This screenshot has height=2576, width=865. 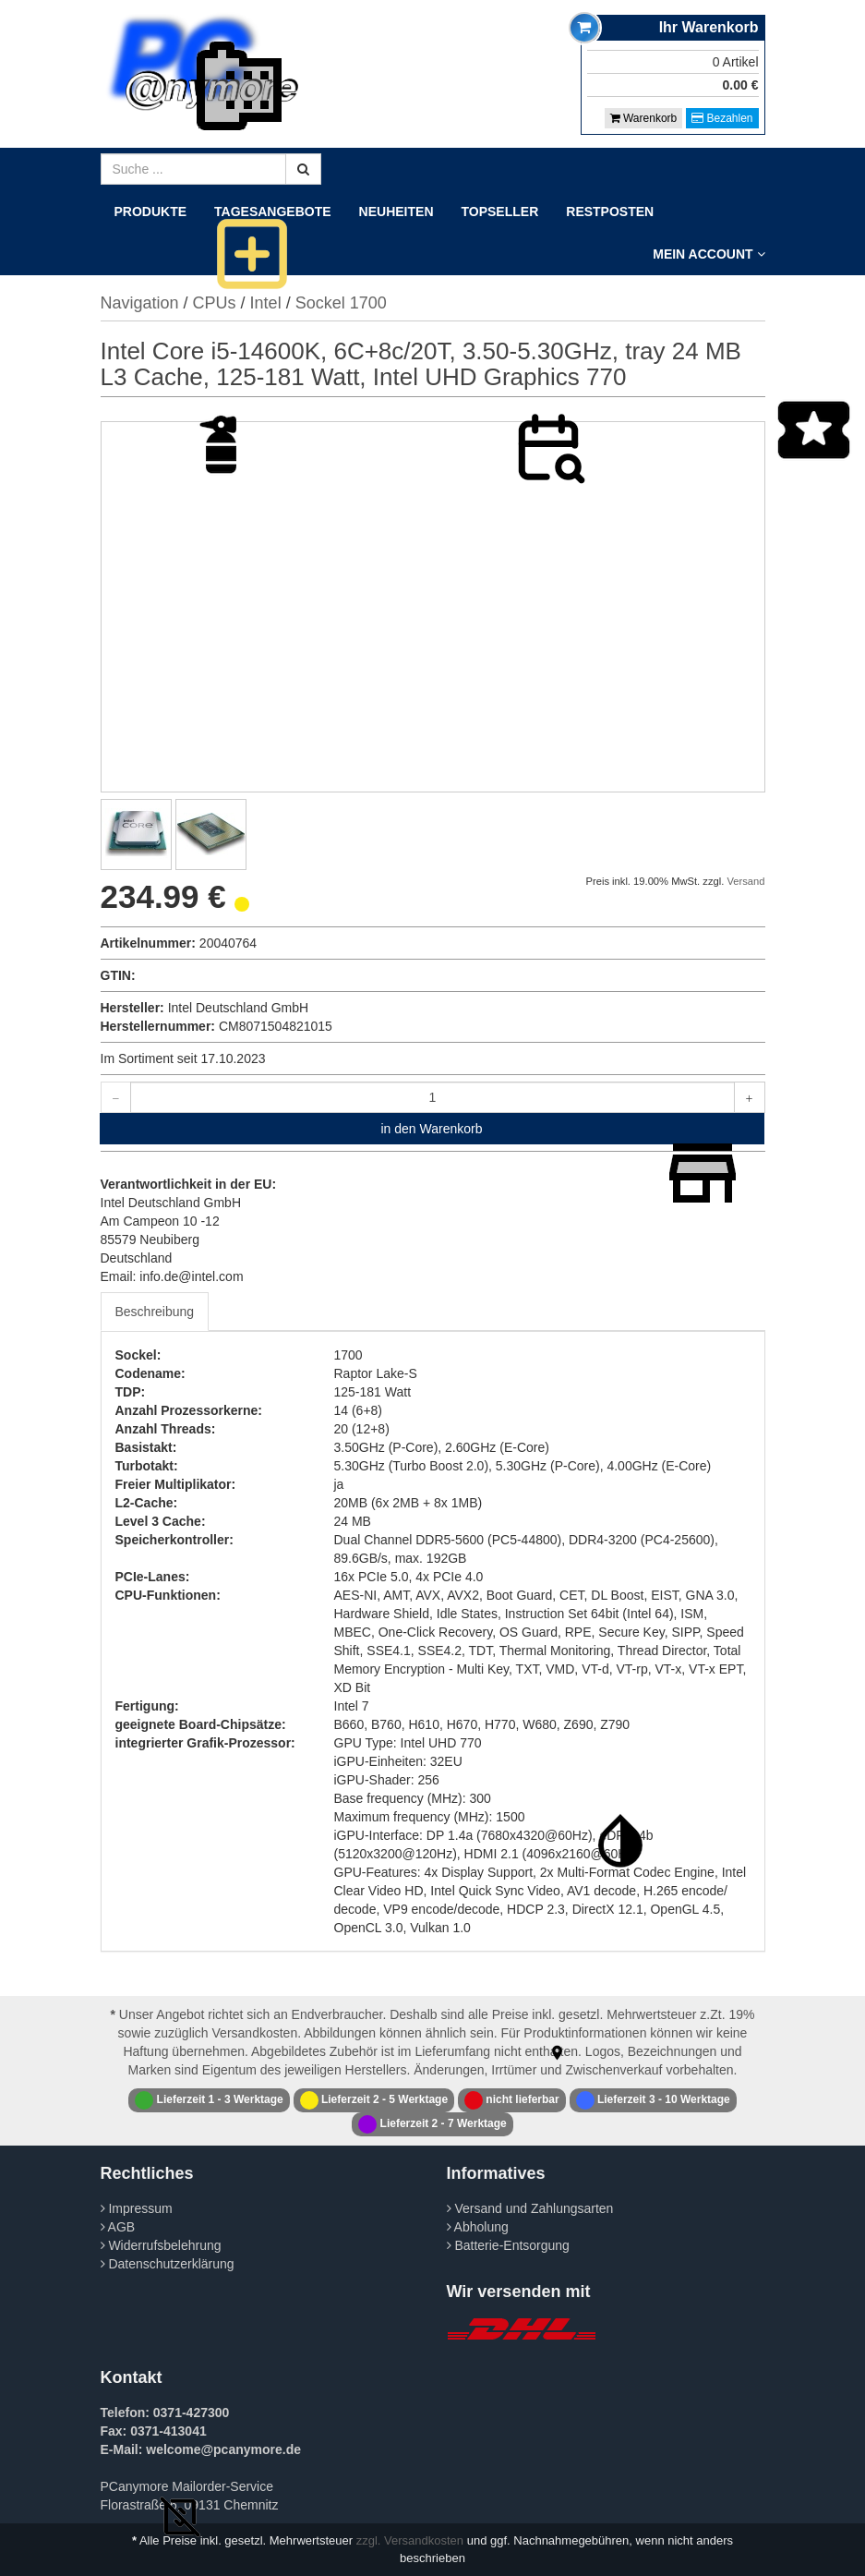 I want to click on view local events or entertainment, so click(x=813, y=429).